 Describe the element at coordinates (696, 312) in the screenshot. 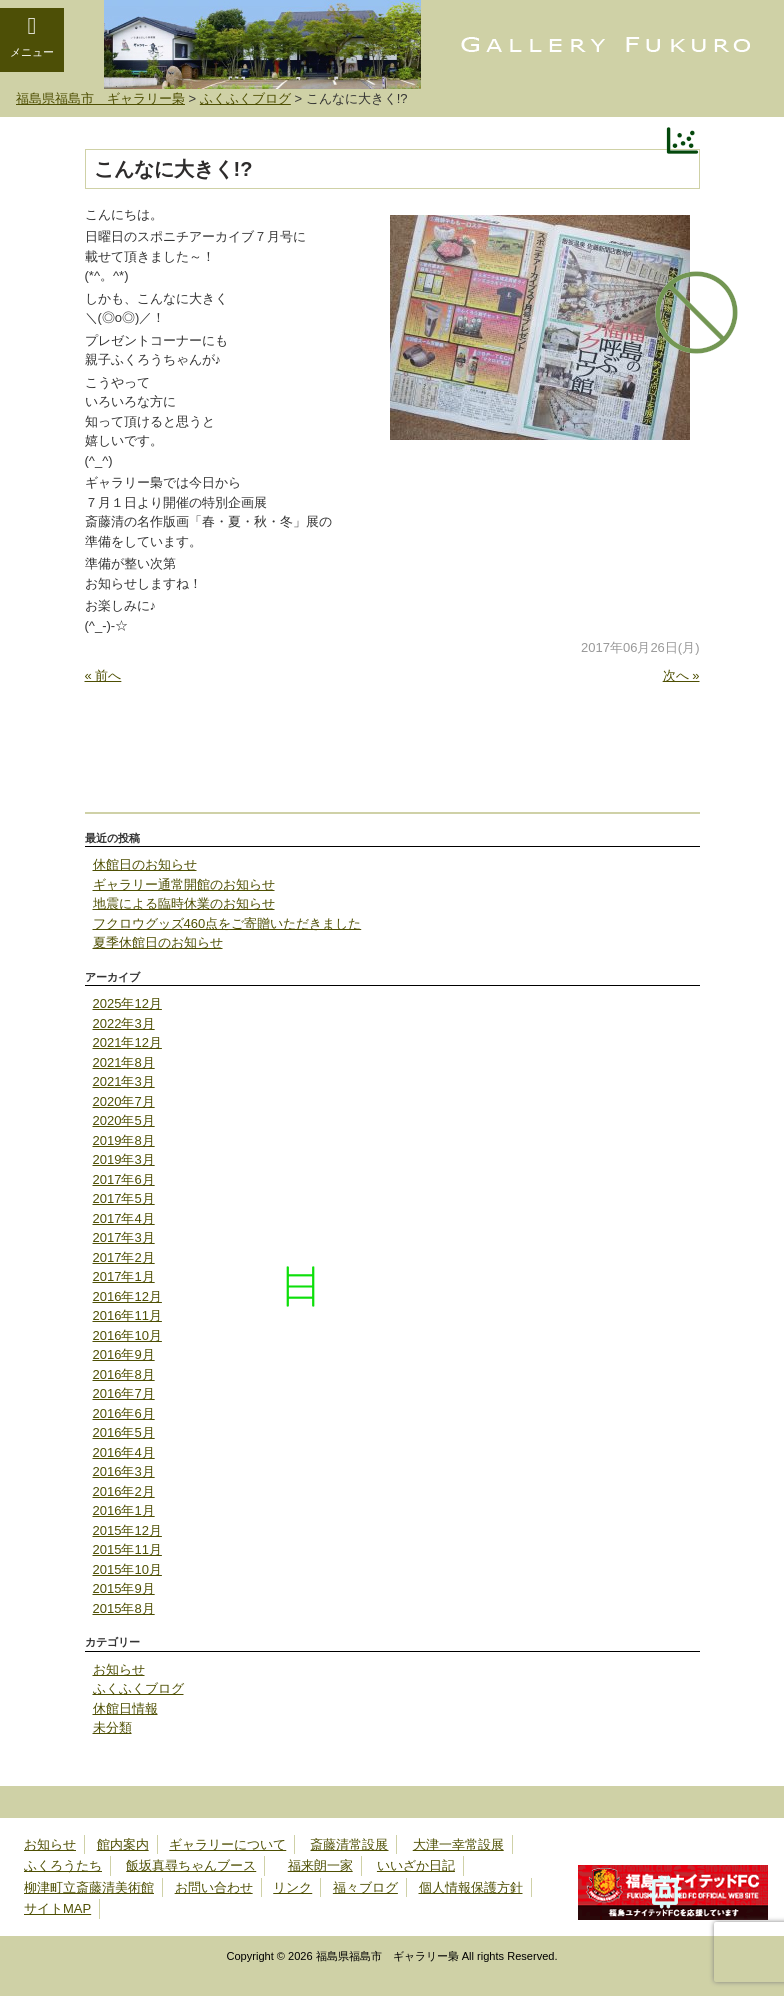

I see `indicates a blocked or prohibited action` at that location.